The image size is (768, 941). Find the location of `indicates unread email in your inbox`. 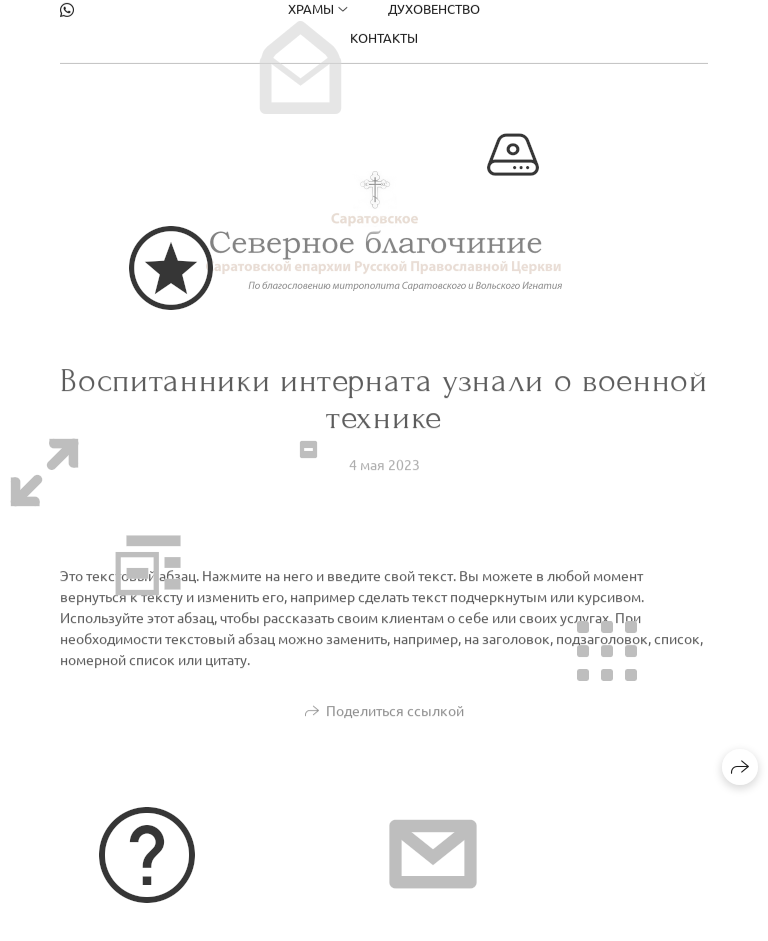

indicates unread email in your inbox is located at coordinates (433, 851).